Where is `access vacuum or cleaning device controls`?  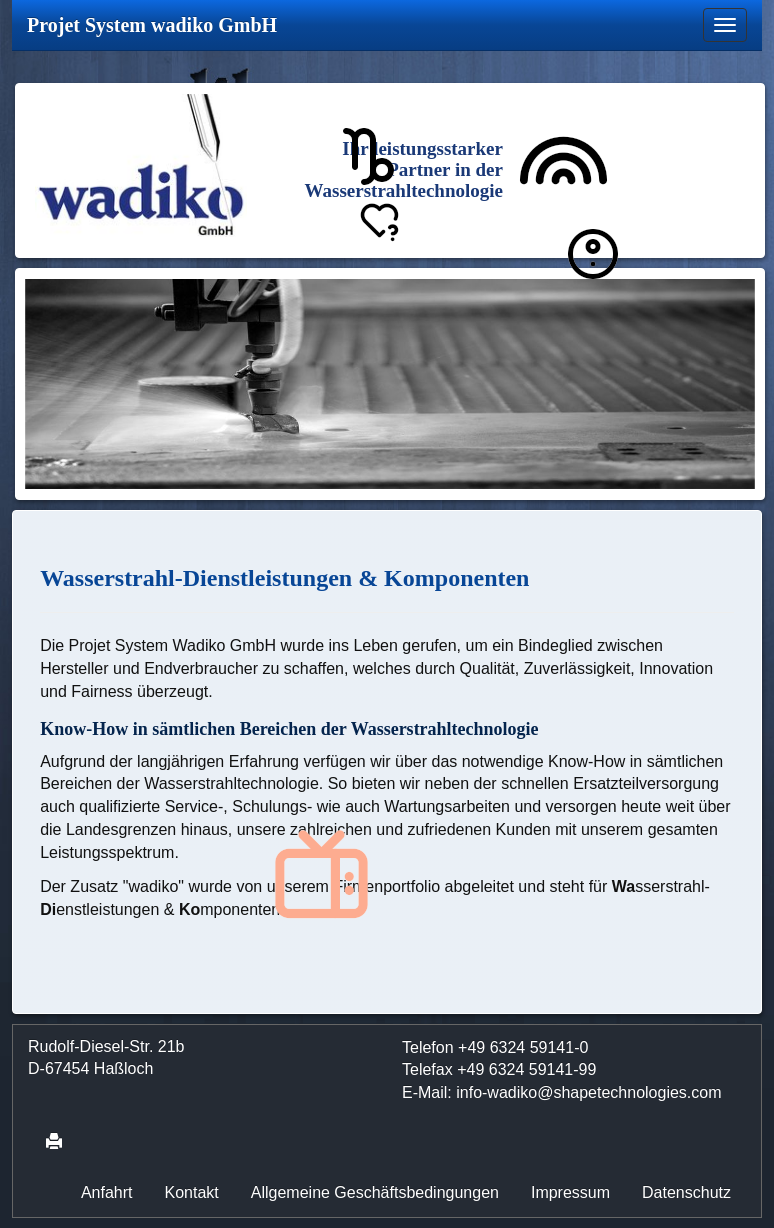 access vacuum or cleaning device controls is located at coordinates (593, 254).